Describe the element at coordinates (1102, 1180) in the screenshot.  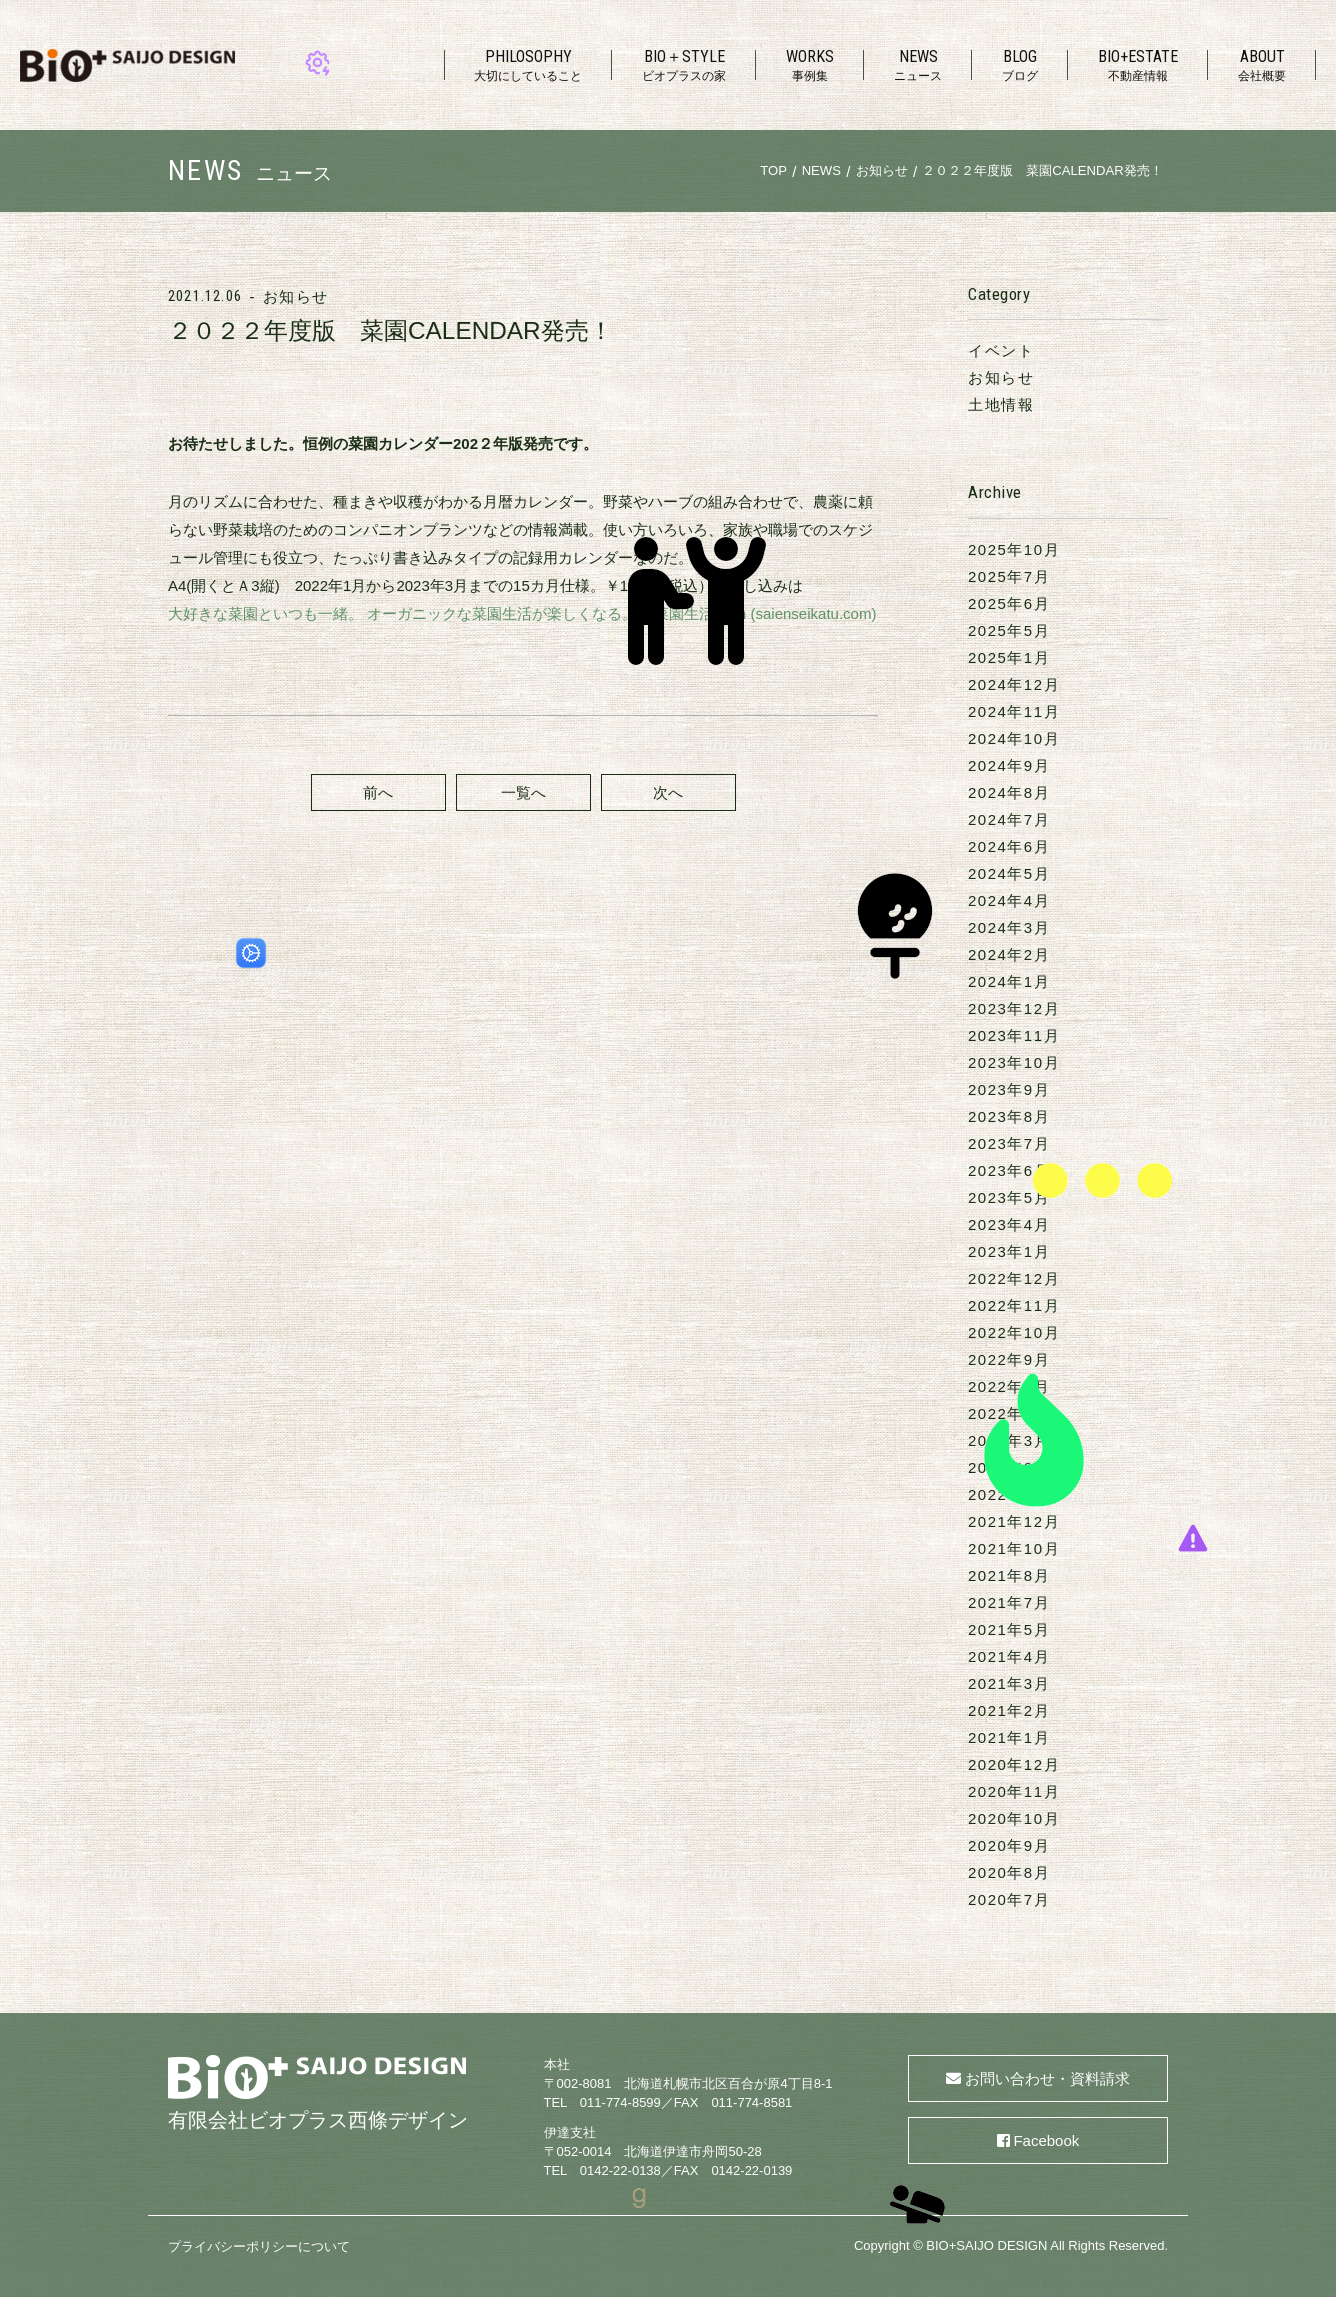
I see `access more options or actions` at that location.